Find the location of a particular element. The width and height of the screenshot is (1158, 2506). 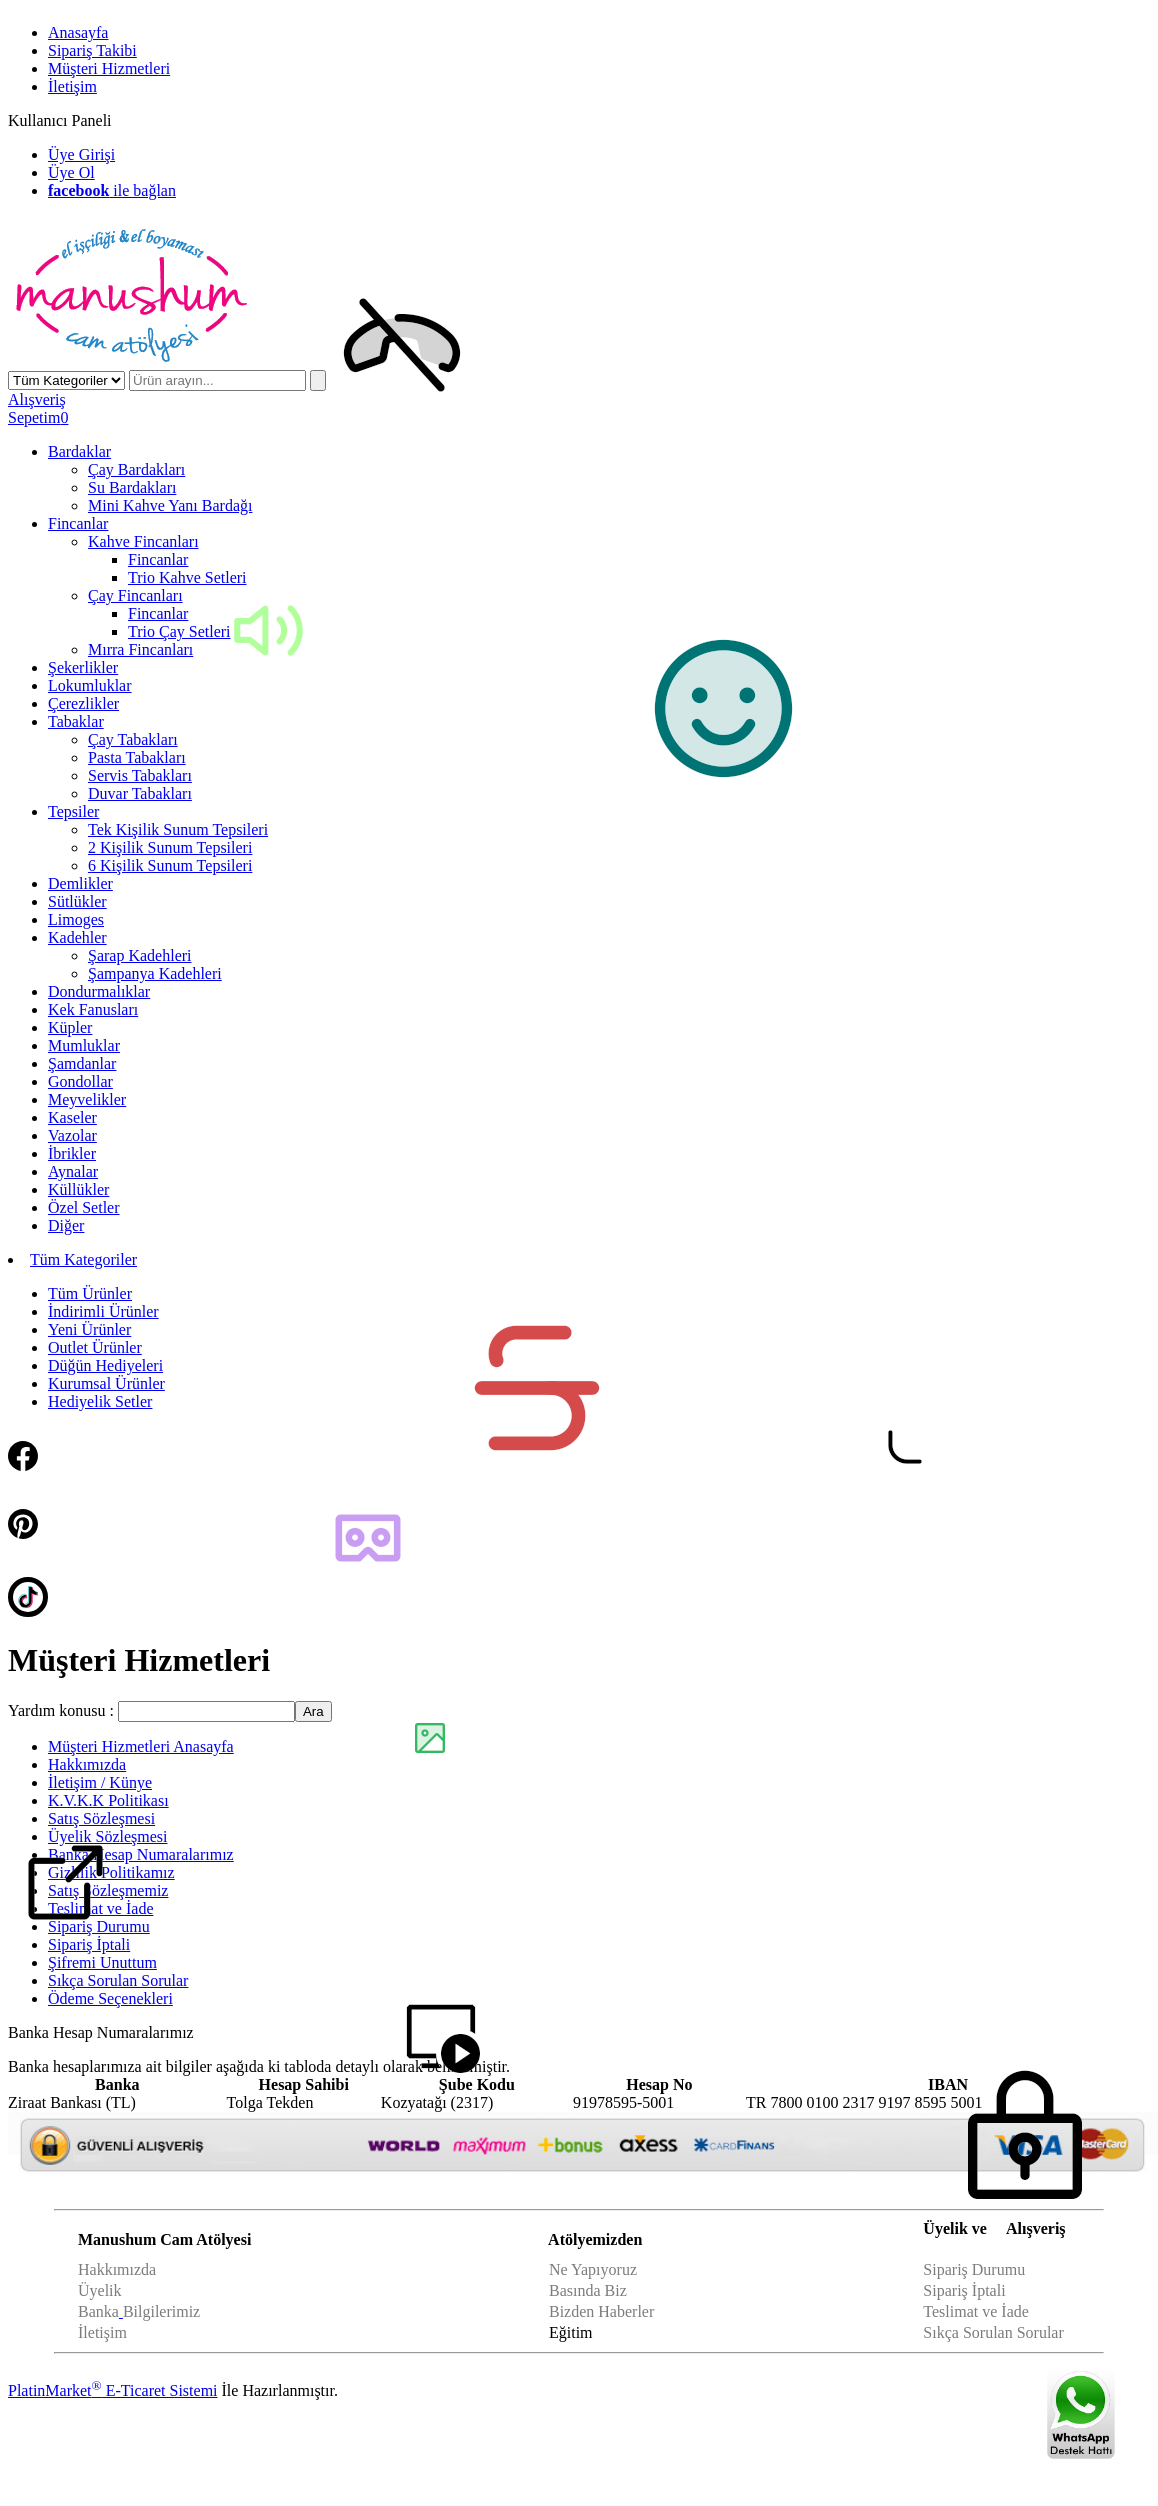

apply strikethrough formatting to selected text is located at coordinates (537, 1388).